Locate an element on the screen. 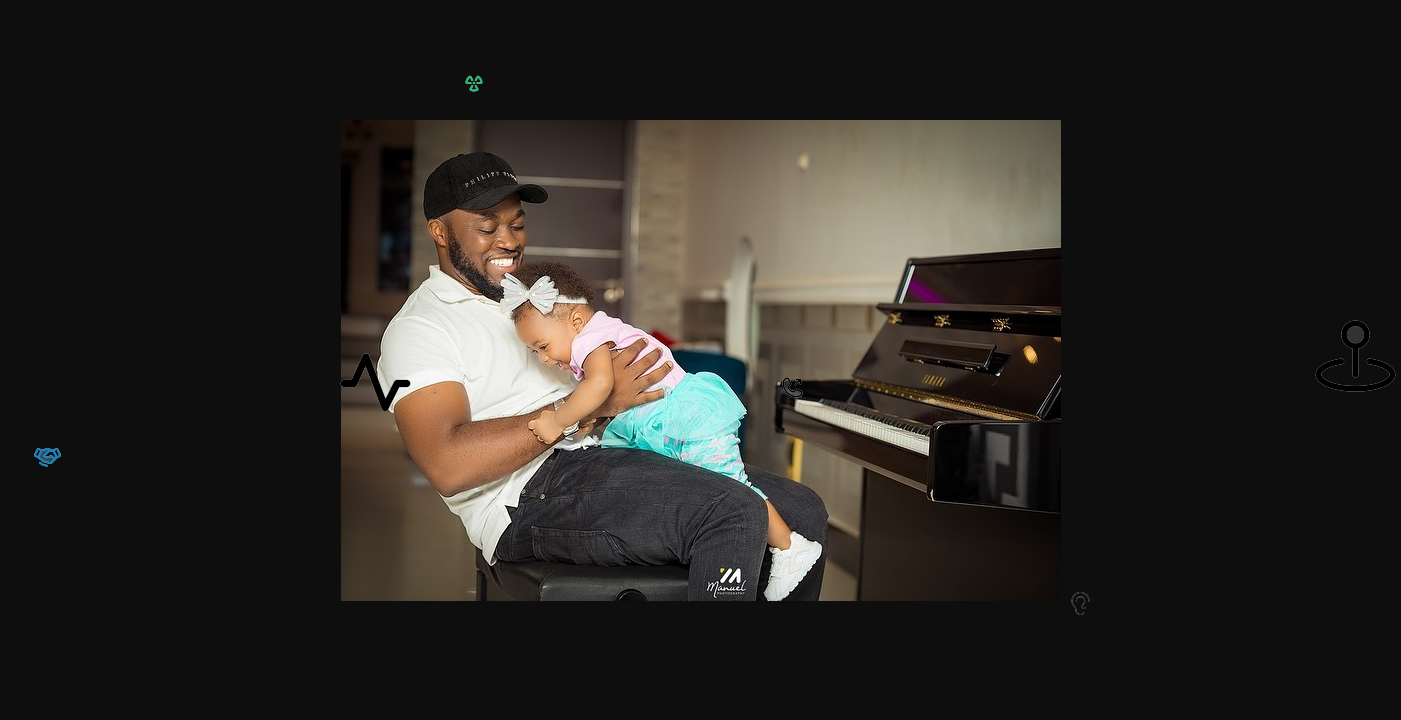 The height and width of the screenshot is (720, 1401). view health or heart rate data is located at coordinates (375, 383).